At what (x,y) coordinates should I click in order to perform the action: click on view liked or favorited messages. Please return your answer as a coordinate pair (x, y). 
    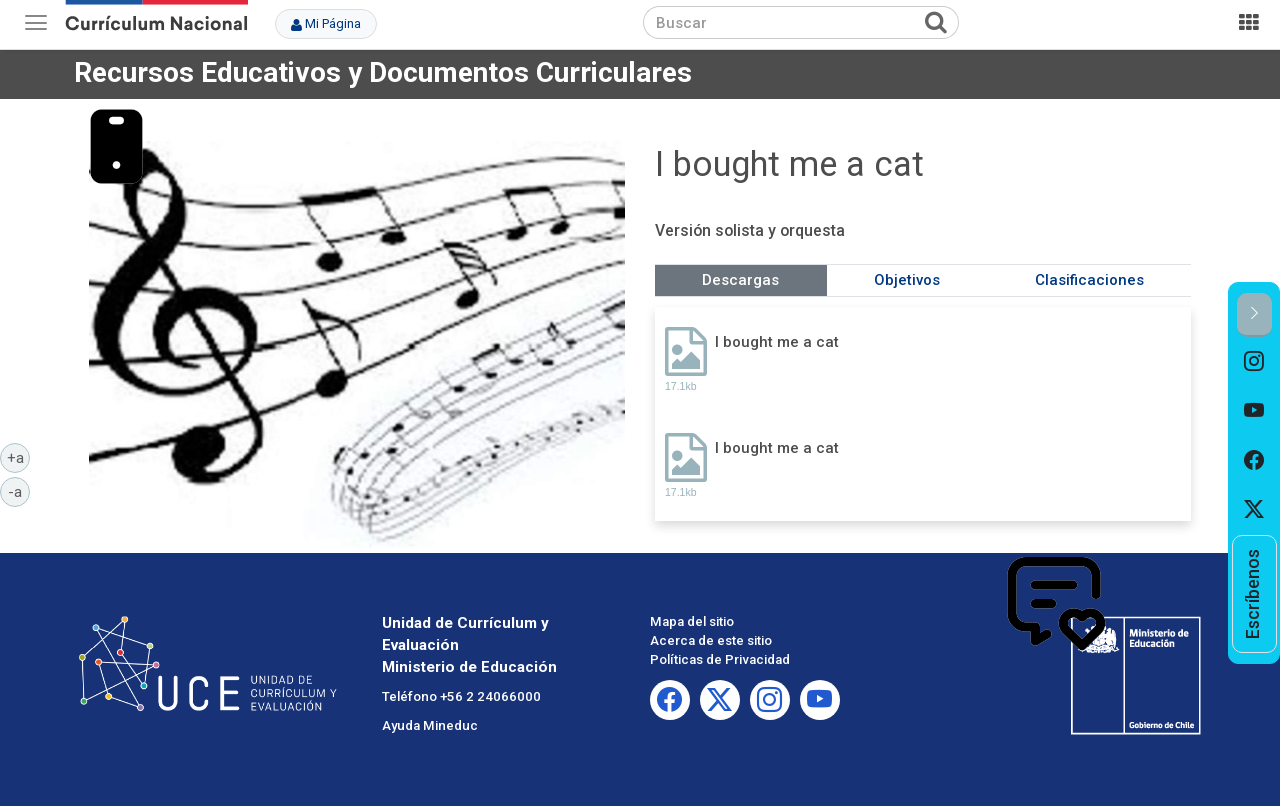
    Looking at the image, I should click on (1054, 599).